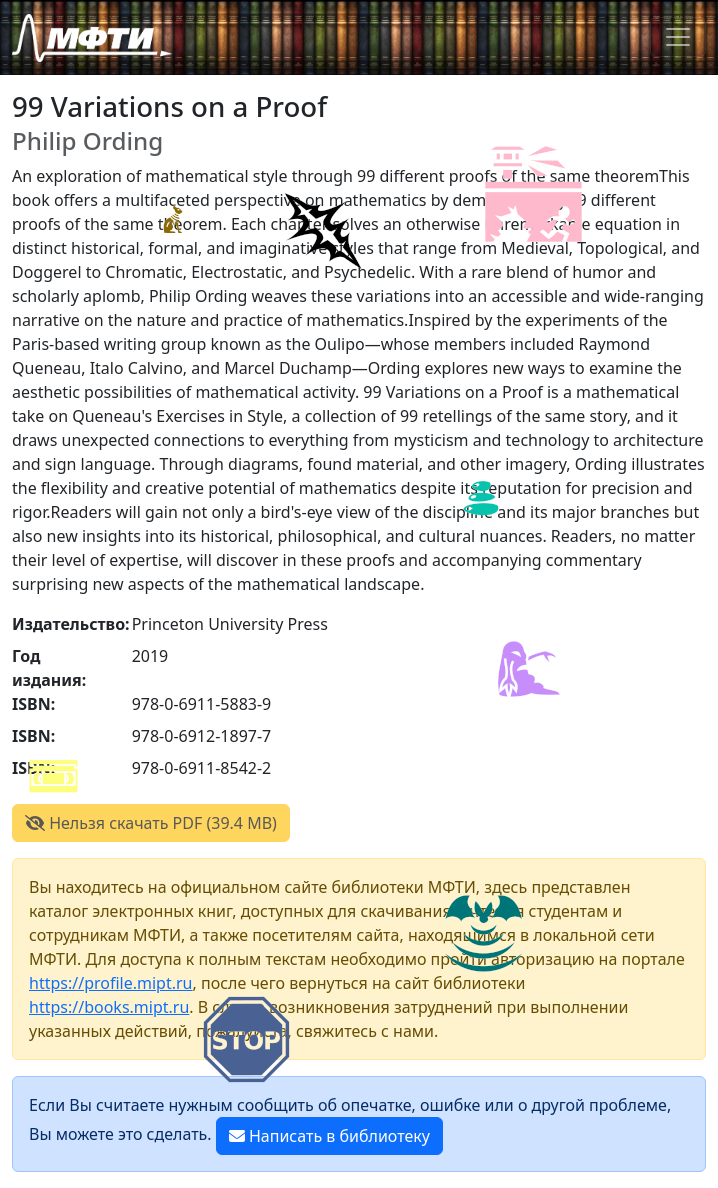 The height and width of the screenshot is (1188, 718). Describe the element at coordinates (323, 231) in the screenshot. I see `indicates damage or injury status in a game` at that location.